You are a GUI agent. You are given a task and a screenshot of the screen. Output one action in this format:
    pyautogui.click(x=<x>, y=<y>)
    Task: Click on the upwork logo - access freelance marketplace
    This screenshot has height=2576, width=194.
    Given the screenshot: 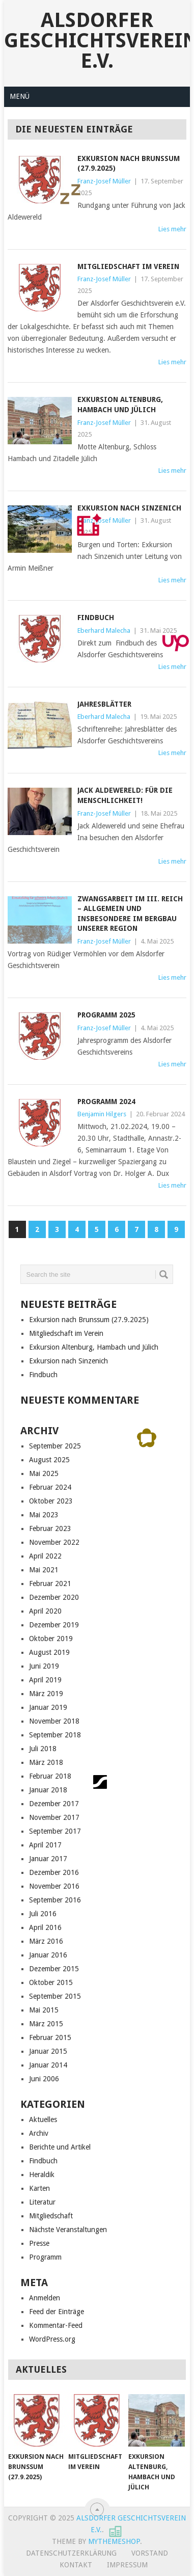 What is the action you would take?
    pyautogui.click(x=176, y=643)
    